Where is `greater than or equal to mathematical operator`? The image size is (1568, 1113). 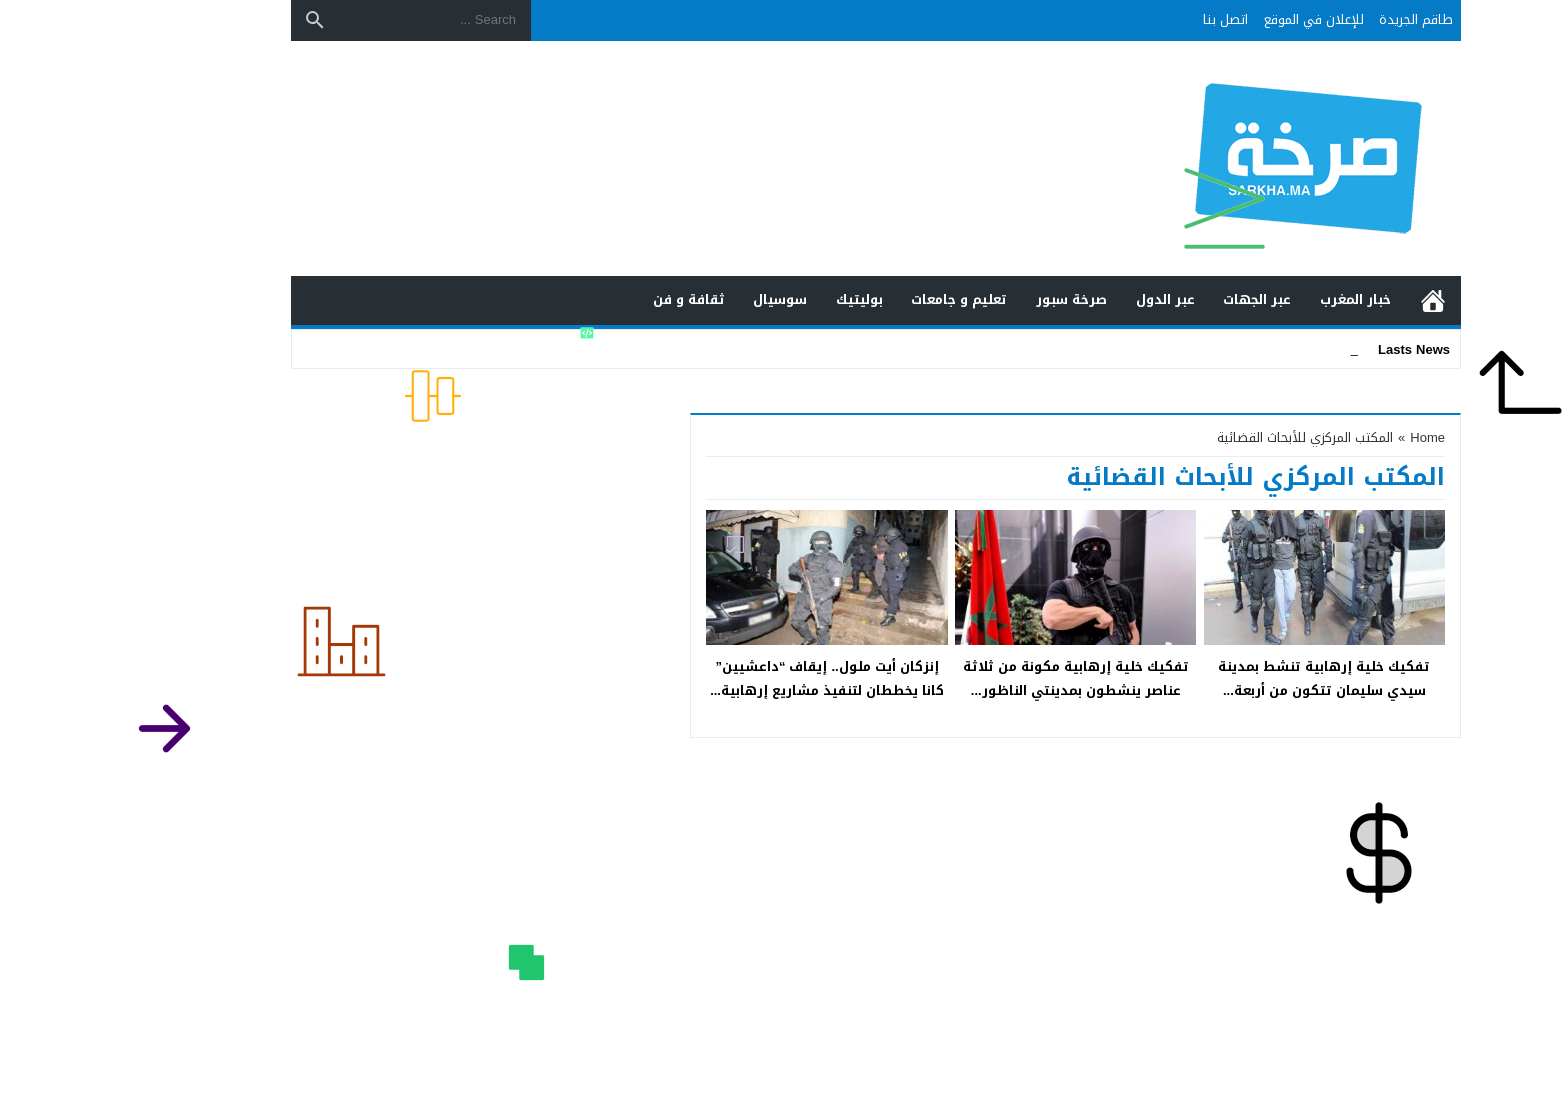 greater than or equal to mathematical operator is located at coordinates (1222, 210).